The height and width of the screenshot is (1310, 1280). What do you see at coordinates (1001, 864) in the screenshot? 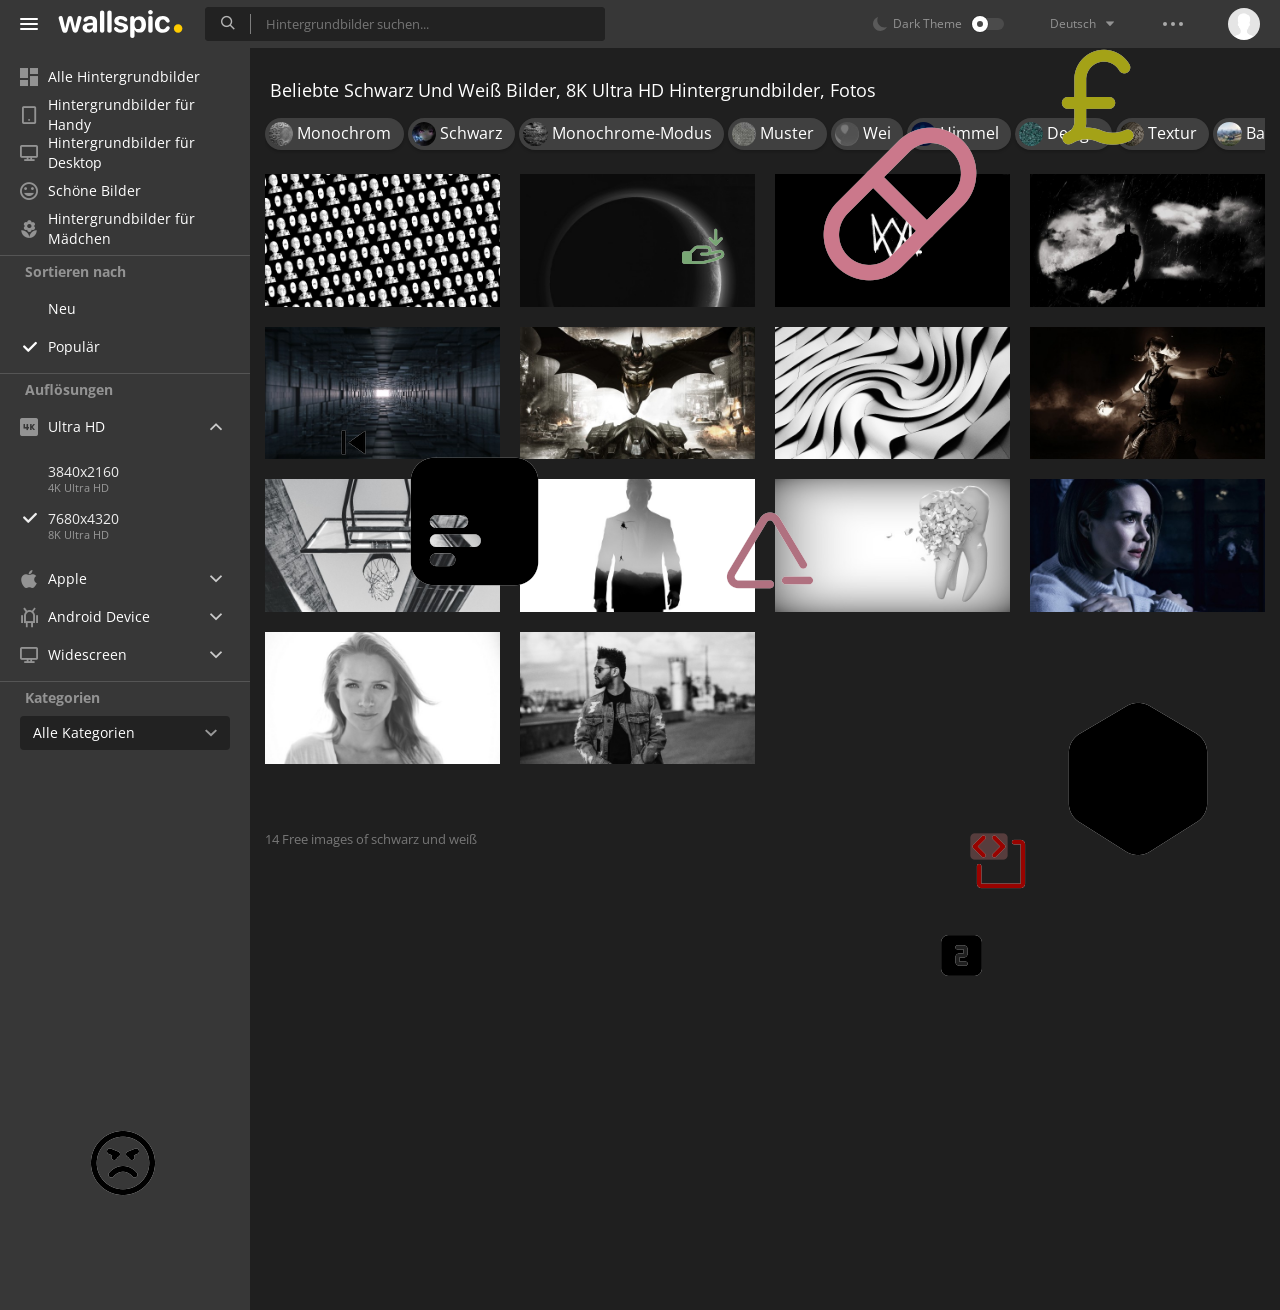
I see `insert a code block or snippet` at bounding box center [1001, 864].